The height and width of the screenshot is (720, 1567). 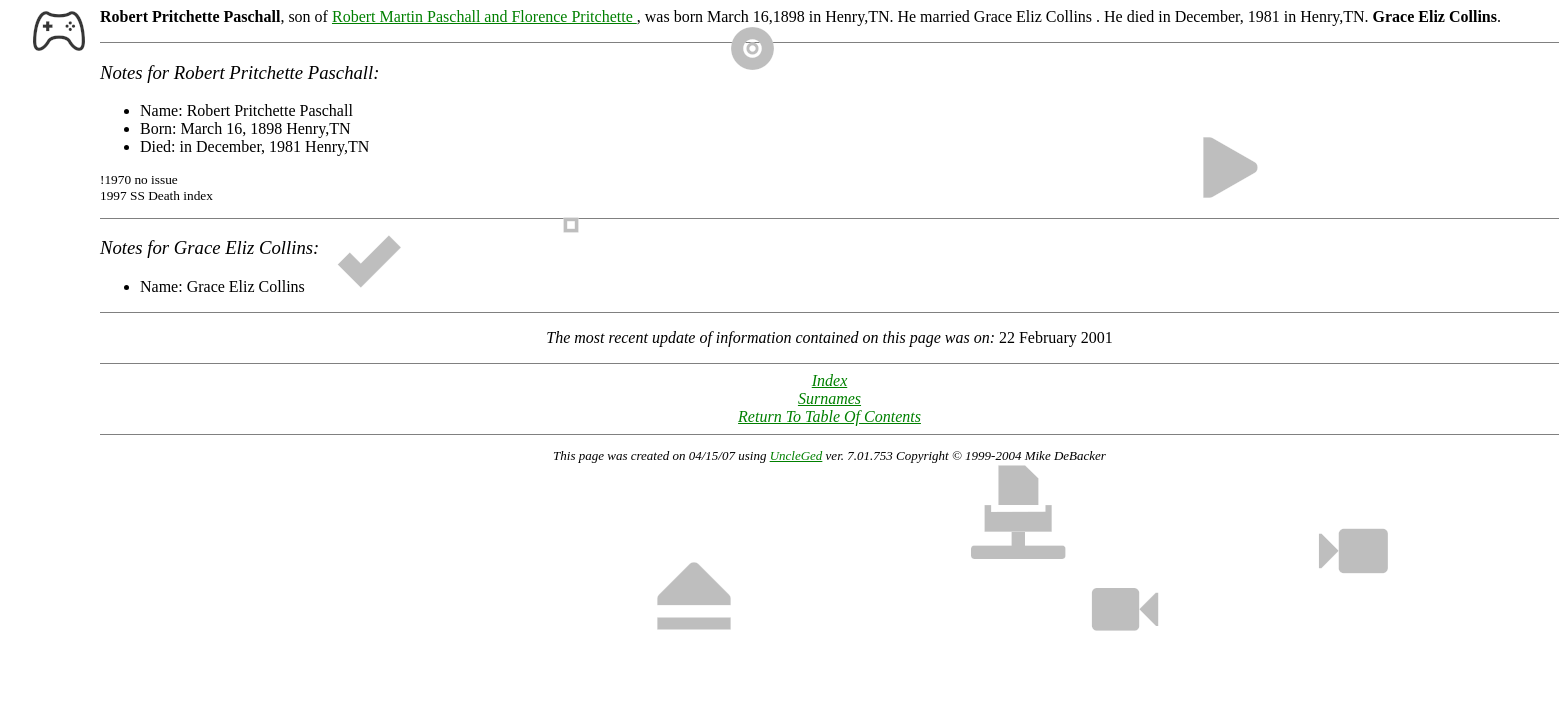 I want to click on access video files or library, so click(x=1125, y=607).